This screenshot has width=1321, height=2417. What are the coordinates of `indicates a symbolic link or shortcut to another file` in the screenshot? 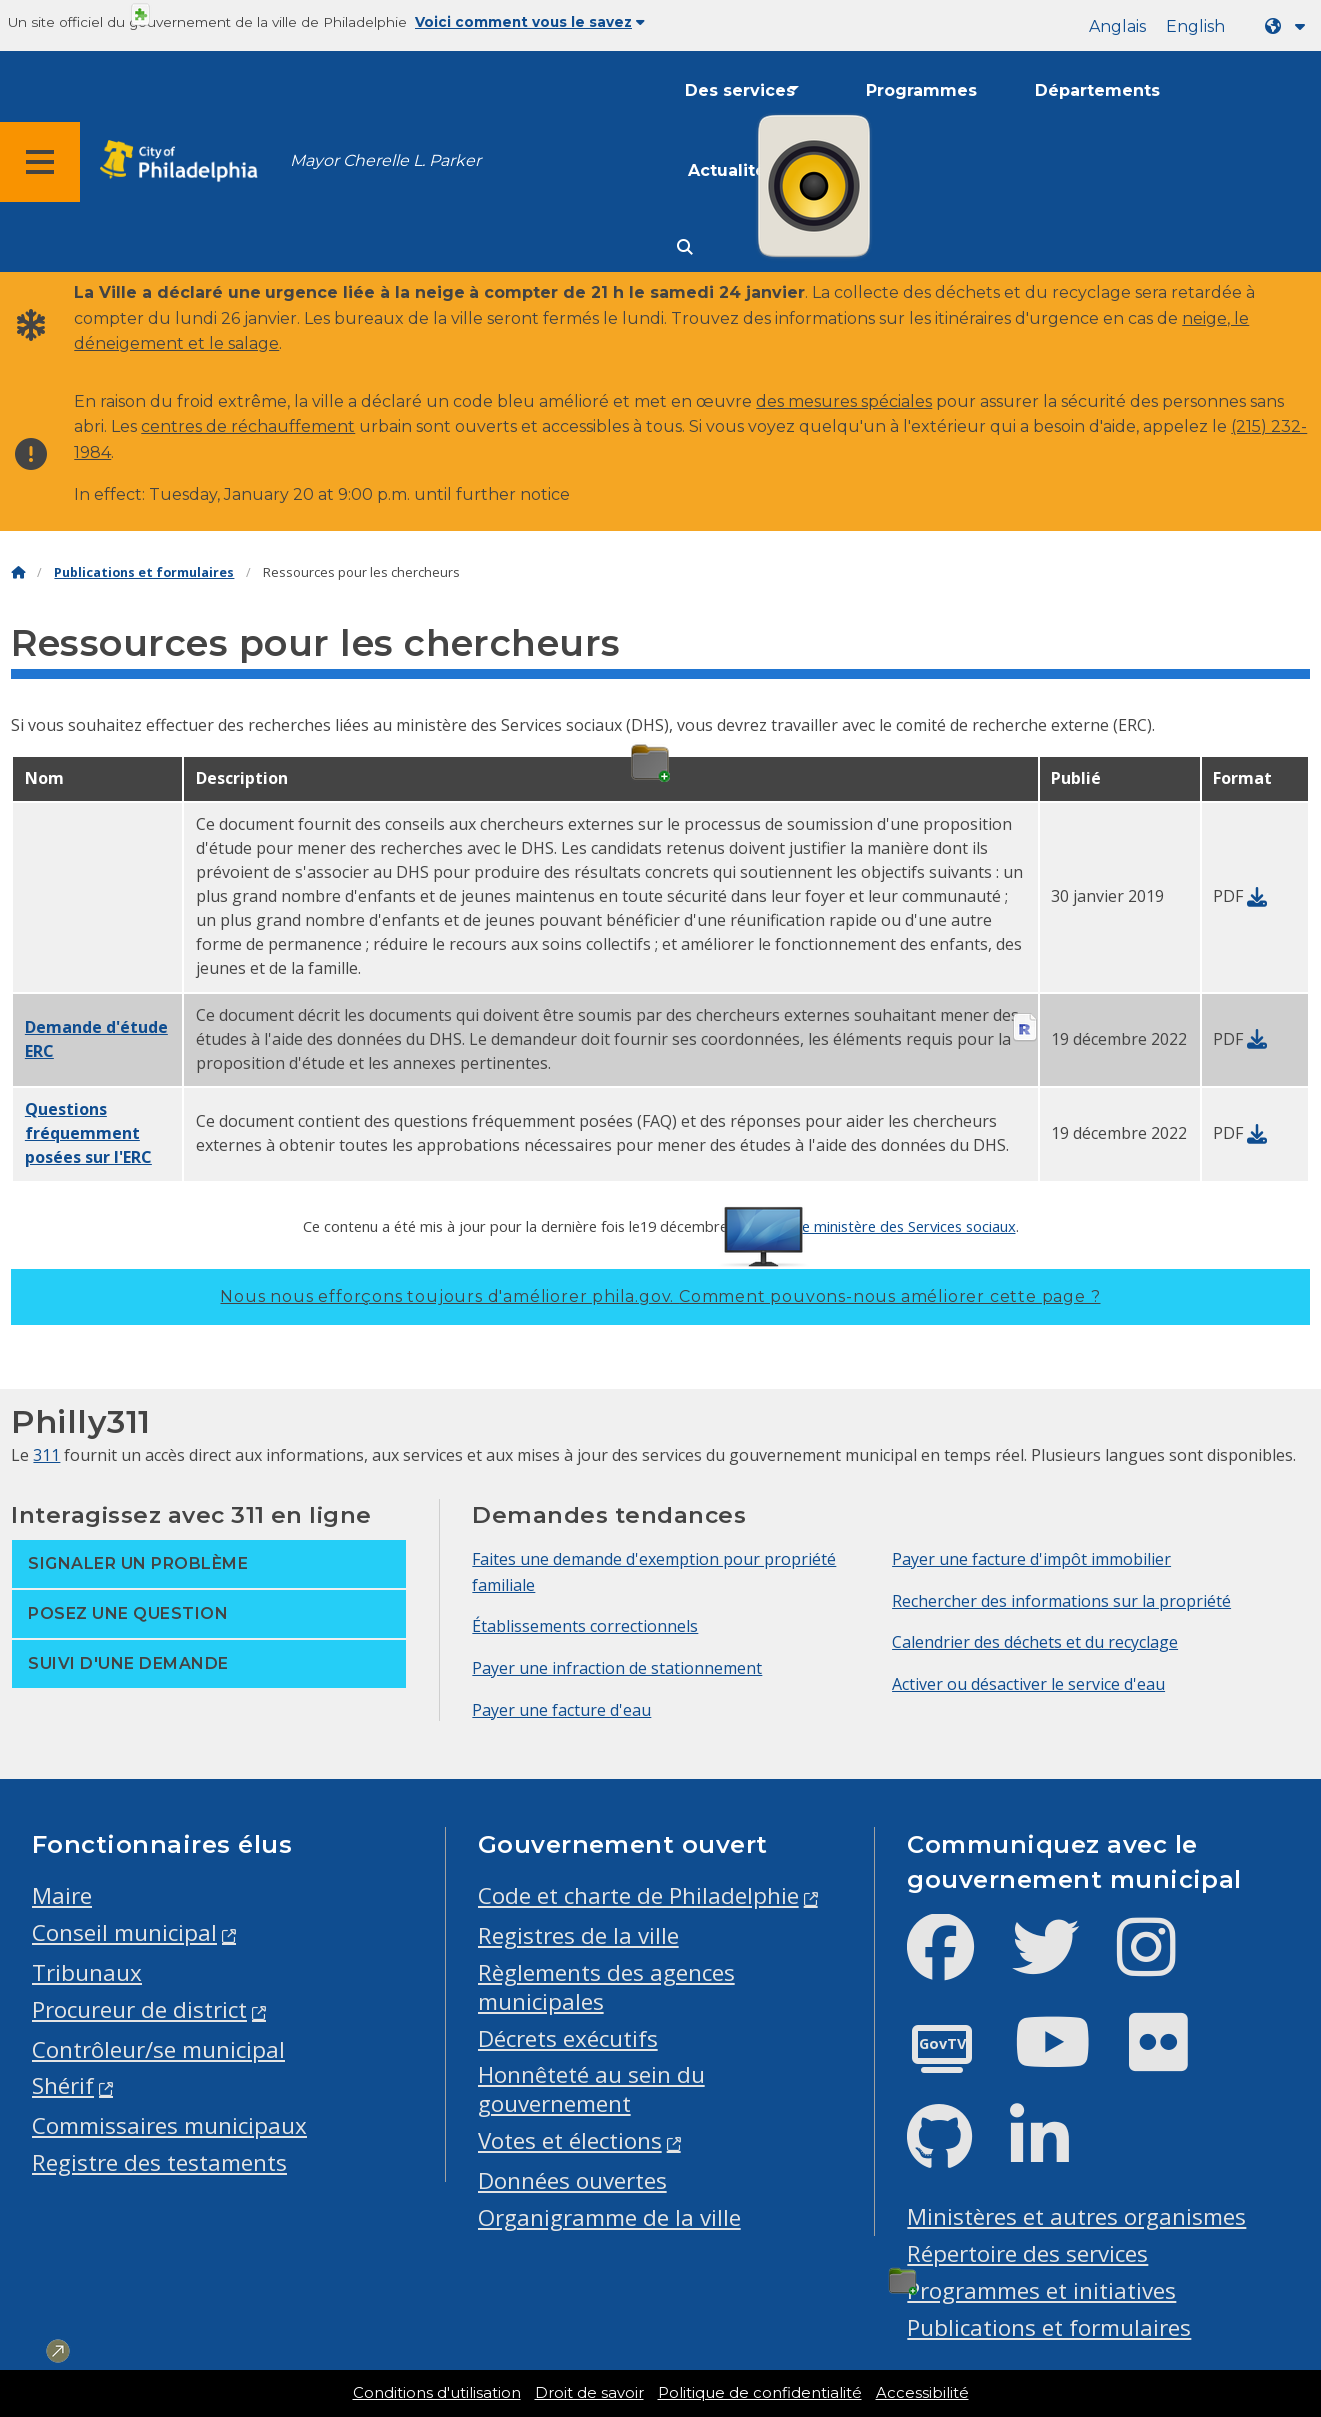 It's located at (58, 2351).